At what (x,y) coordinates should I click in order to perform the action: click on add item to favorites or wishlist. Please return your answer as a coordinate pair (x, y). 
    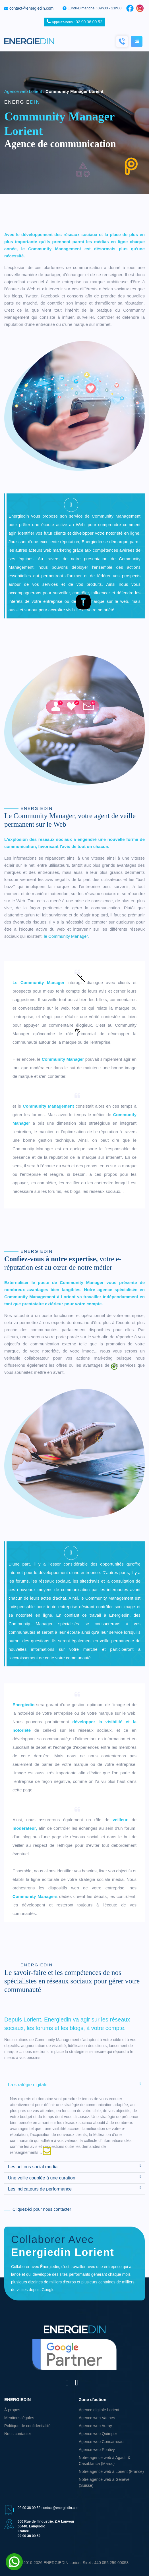
    Looking at the image, I should click on (77, 1030).